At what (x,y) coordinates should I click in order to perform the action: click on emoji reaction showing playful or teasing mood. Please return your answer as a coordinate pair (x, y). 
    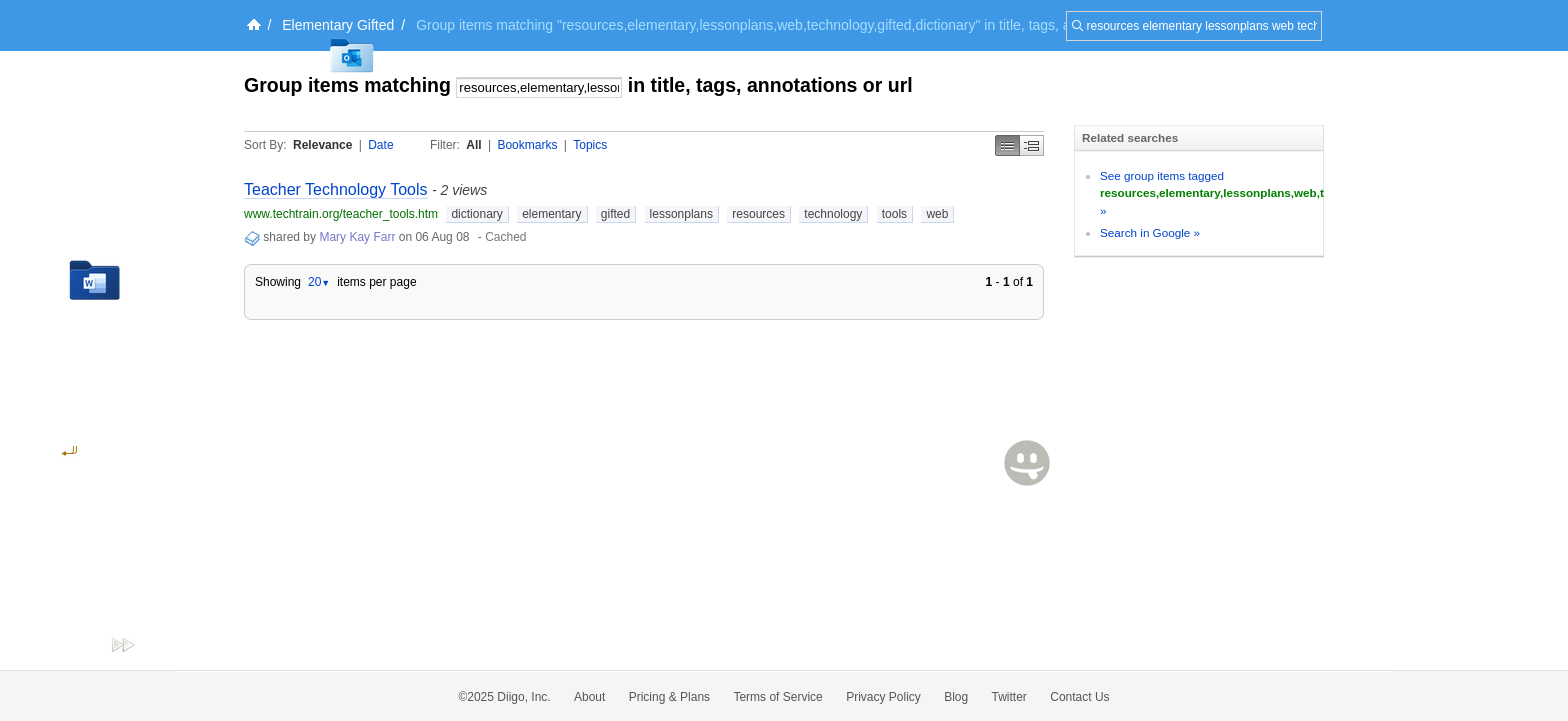
    Looking at the image, I should click on (1027, 463).